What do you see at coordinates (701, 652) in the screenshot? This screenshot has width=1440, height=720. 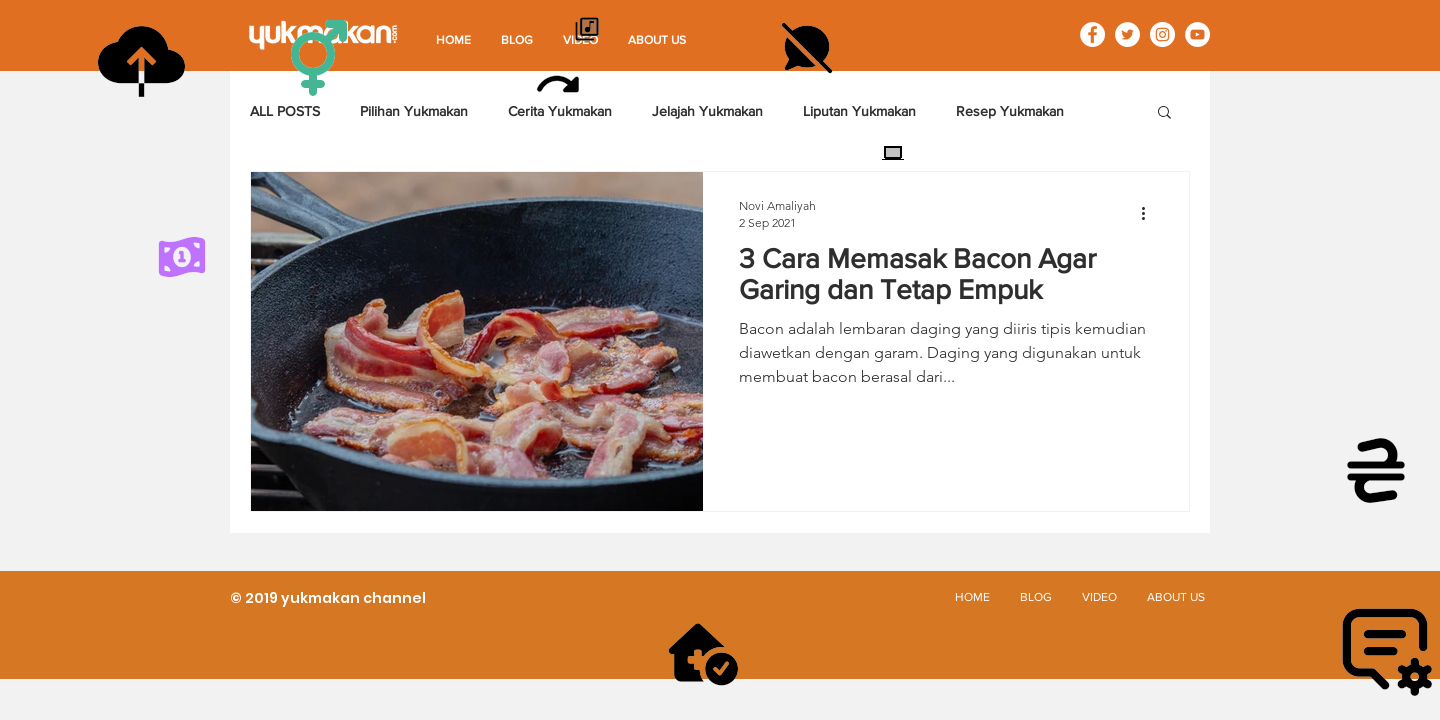 I see `verified medical home or healthcare facility` at bounding box center [701, 652].